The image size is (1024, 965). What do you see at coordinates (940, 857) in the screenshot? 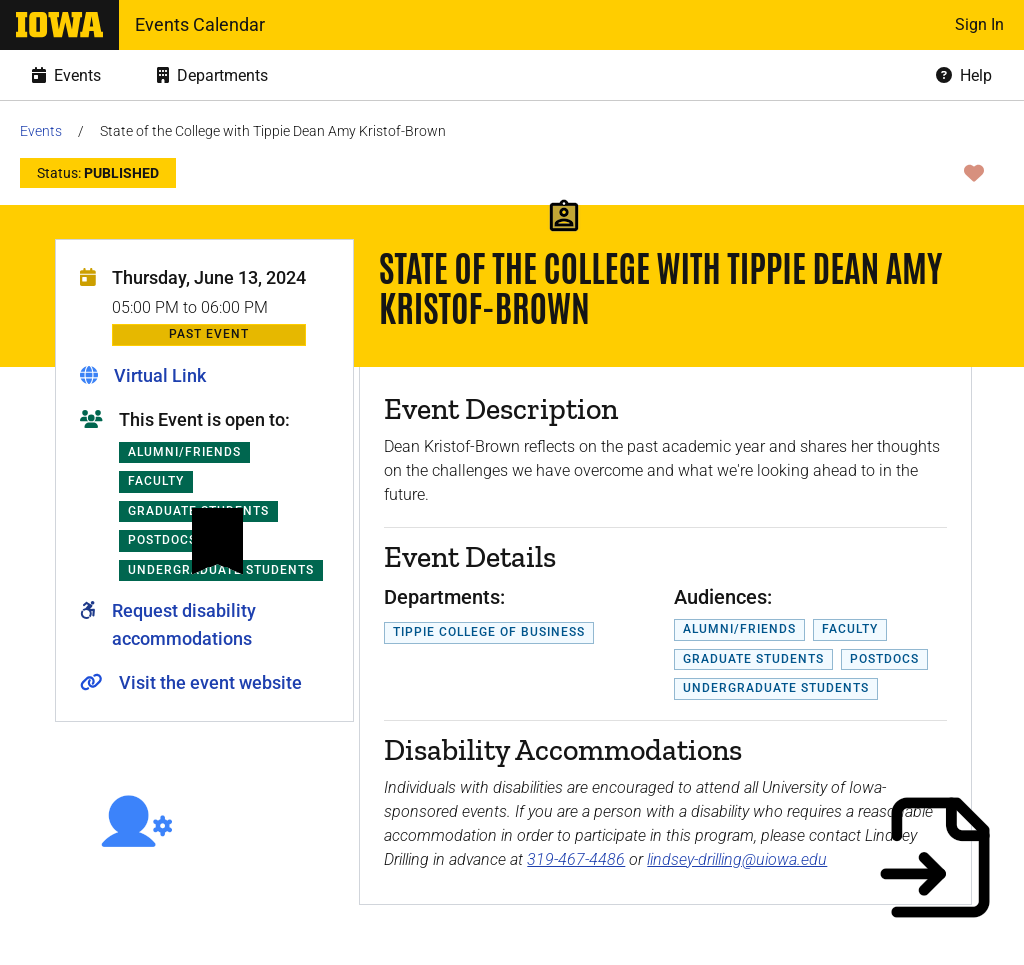
I see `import a file into the application` at bounding box center [940, 857].